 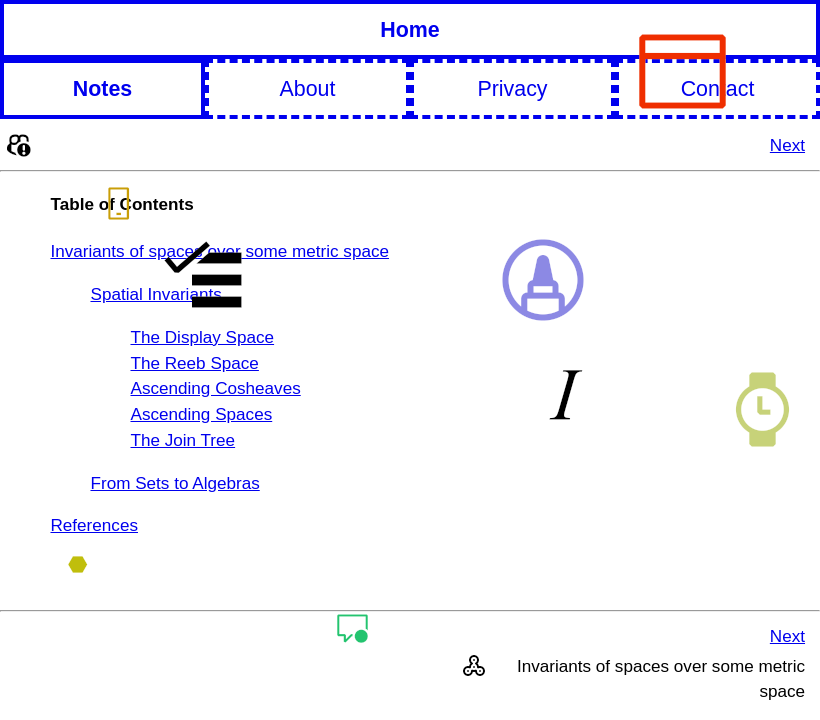 What do you see at coordinates (682, 71) in the screenshot?
I see `open in a new window` at bounding box center [682, 71].